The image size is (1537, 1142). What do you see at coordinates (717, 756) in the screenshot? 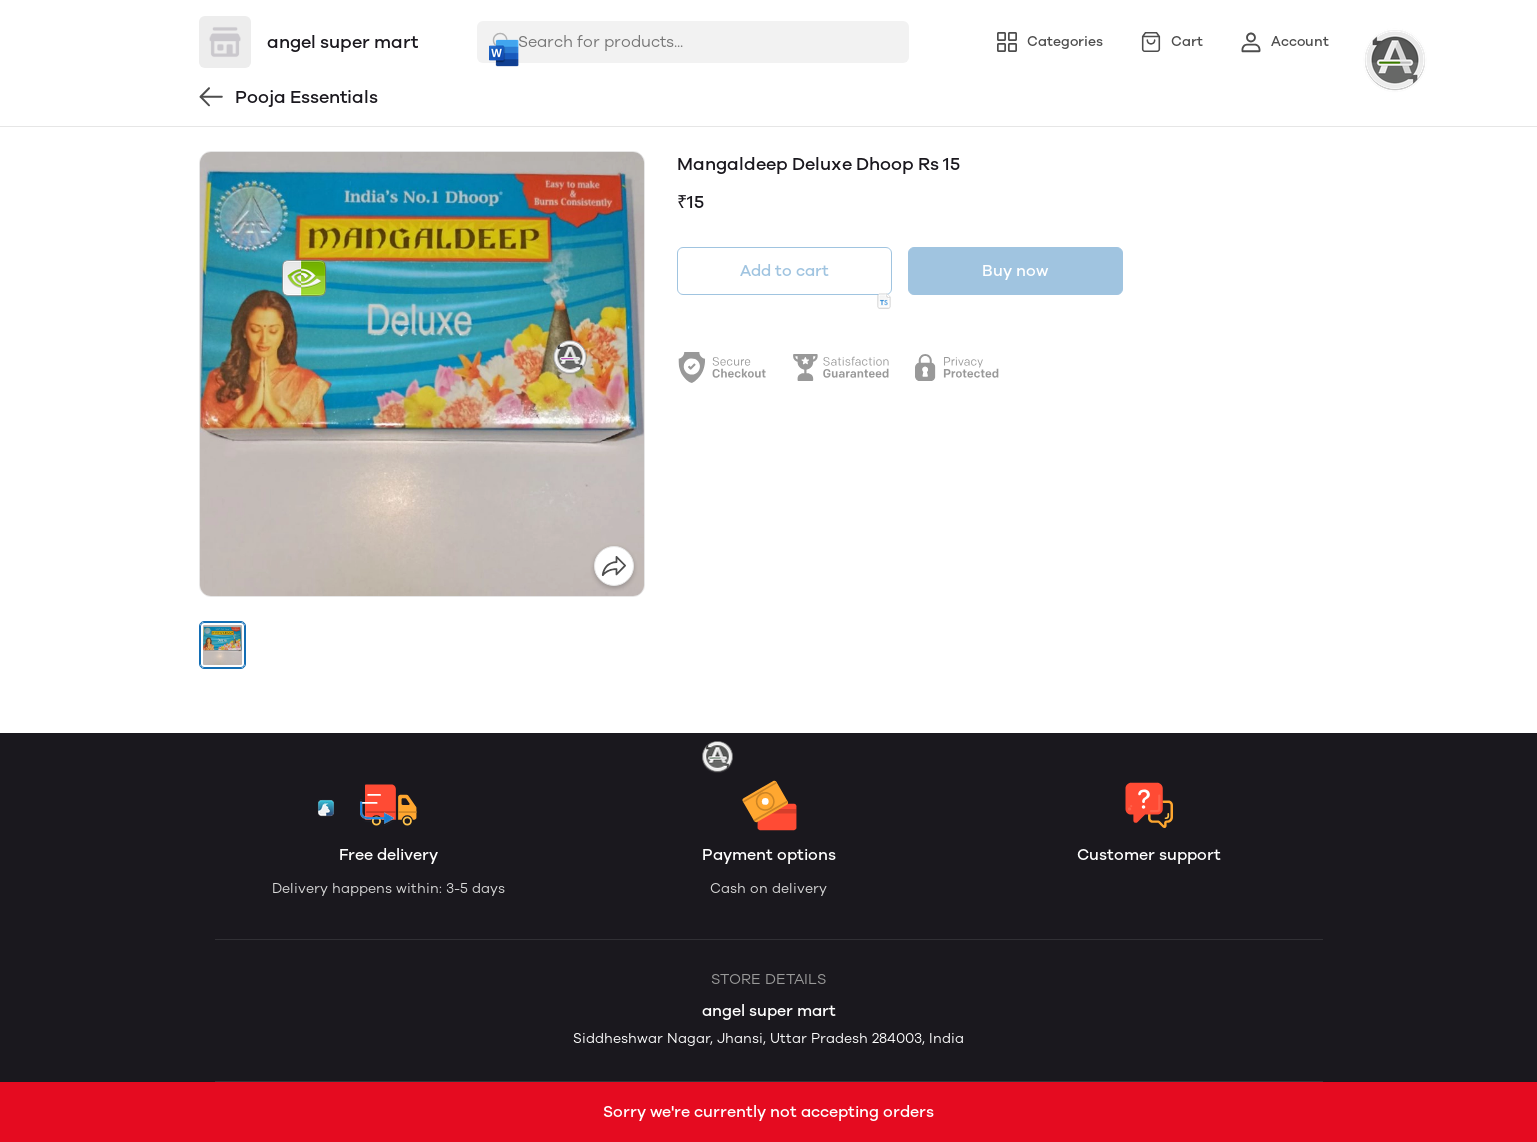
I see `check for system software updates` at bounding box center [717, 756].